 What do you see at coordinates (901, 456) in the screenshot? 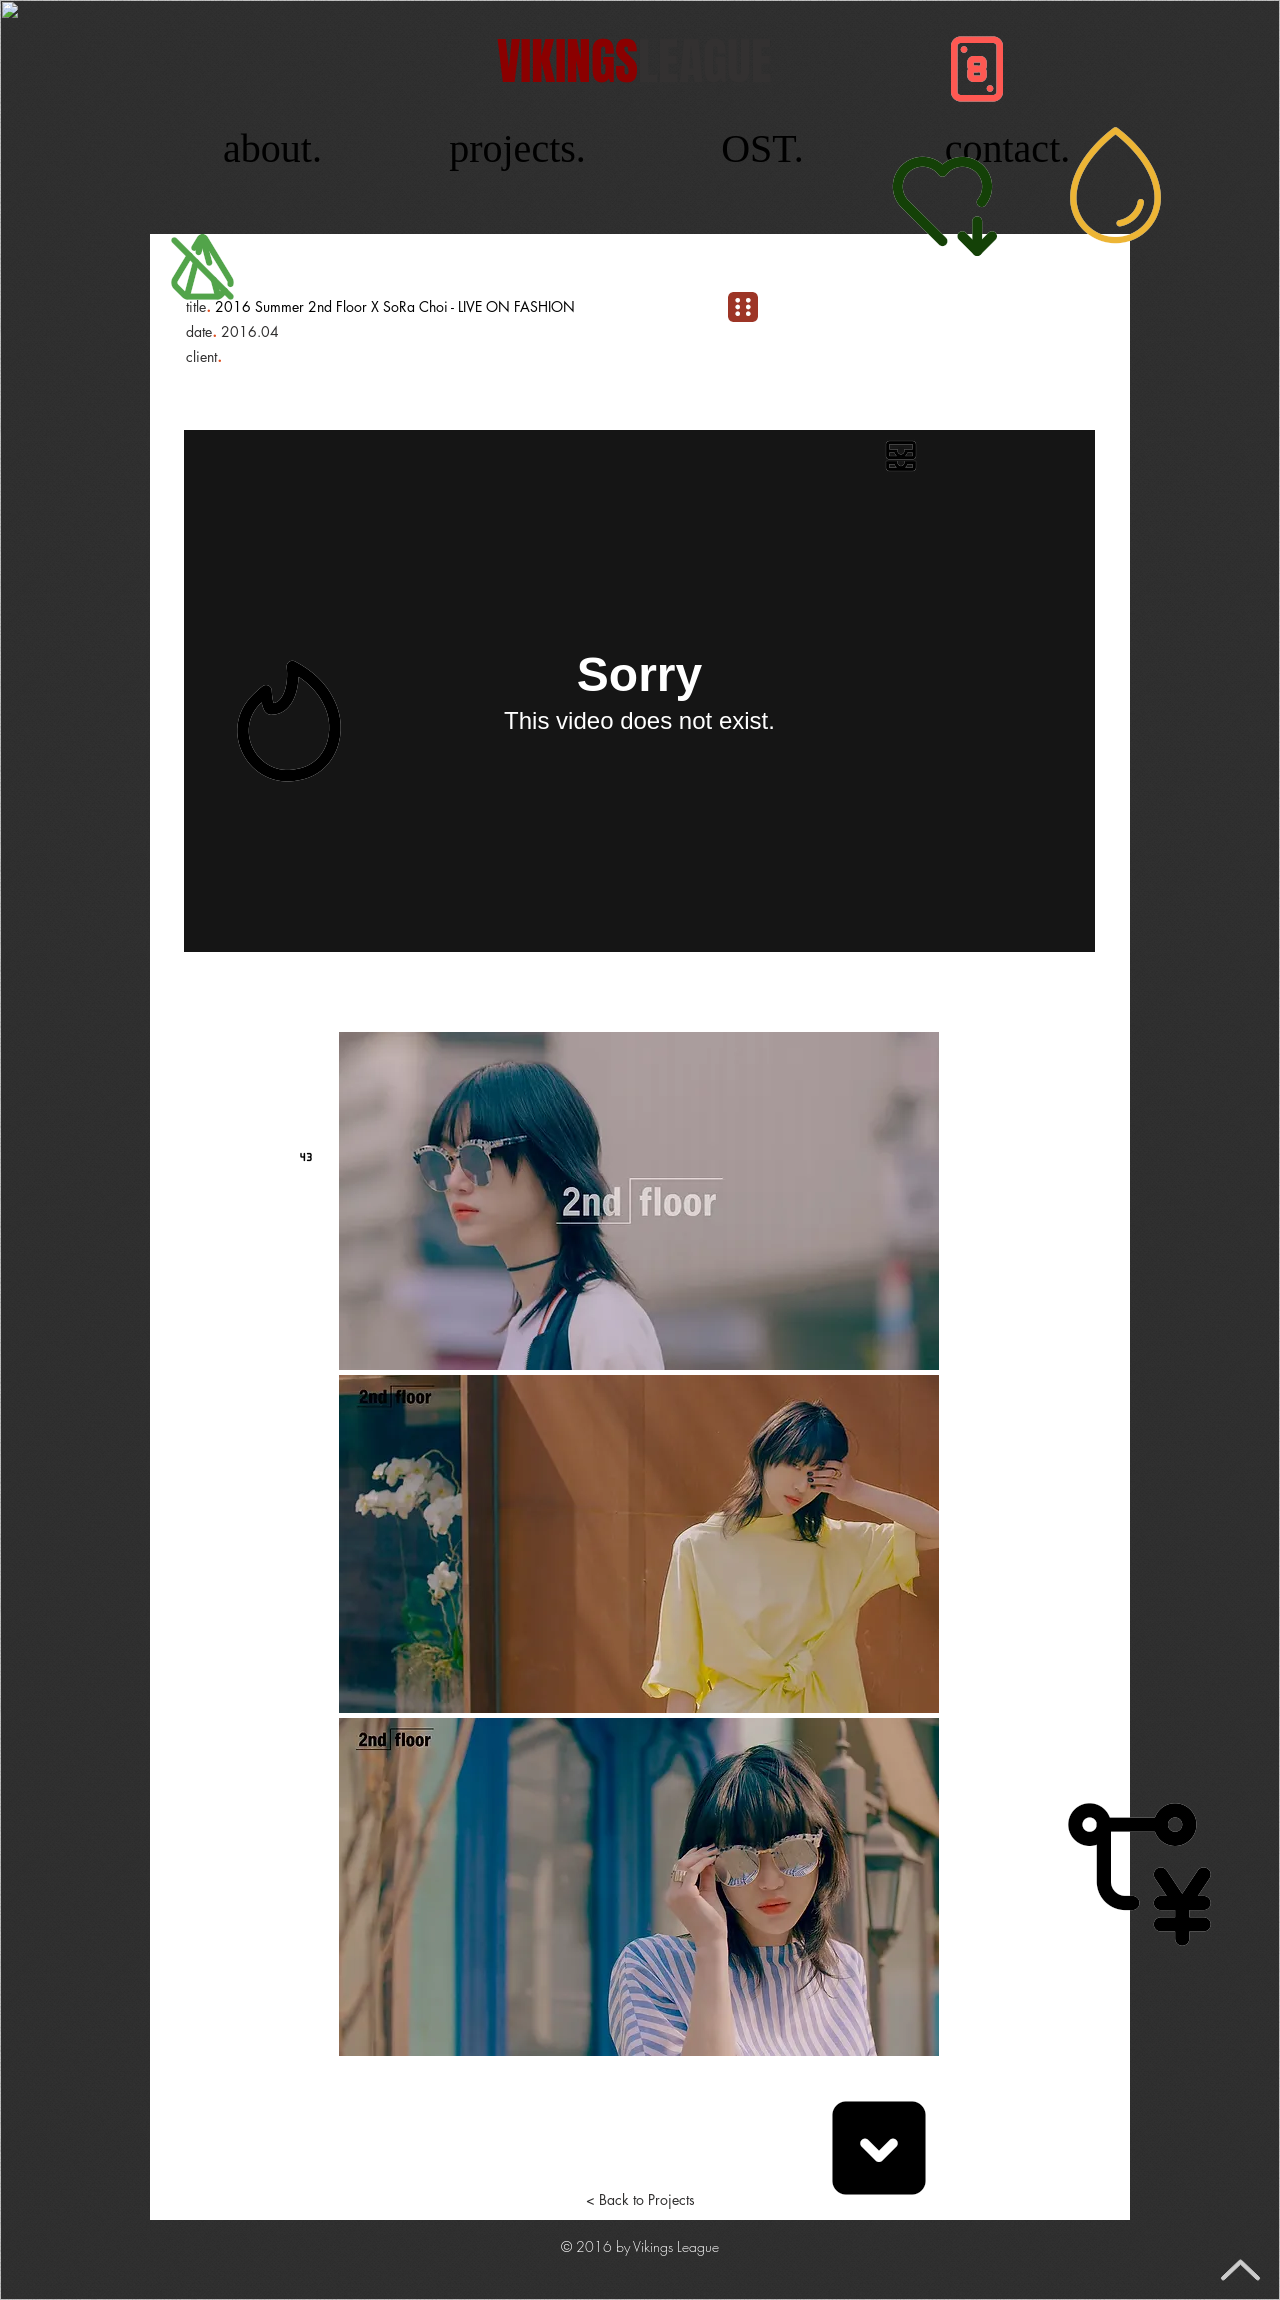
I see `view all inboxes in one place` at bounding box center [901, 456].